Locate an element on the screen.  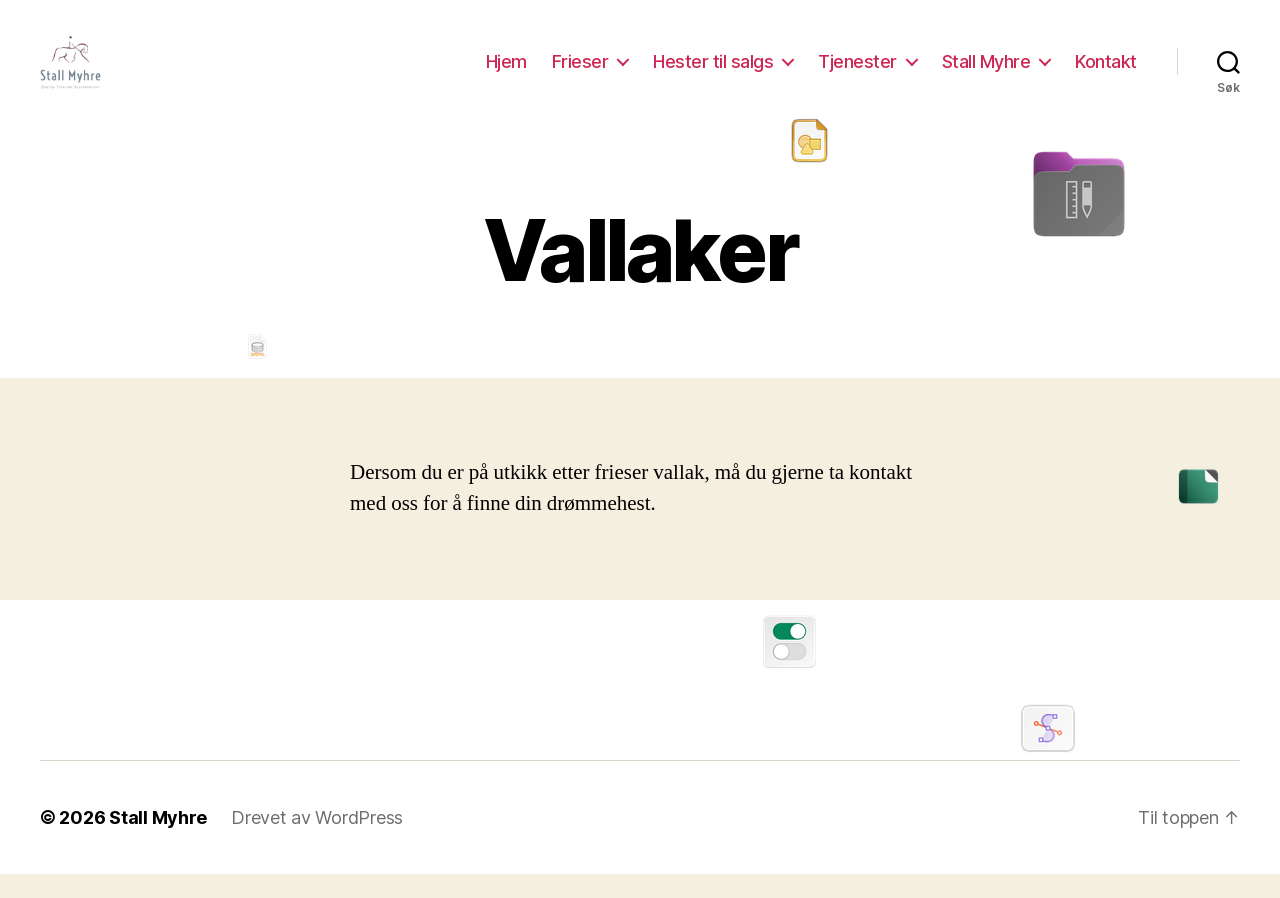
yaml configuration file is located at coordinates (257, 346).